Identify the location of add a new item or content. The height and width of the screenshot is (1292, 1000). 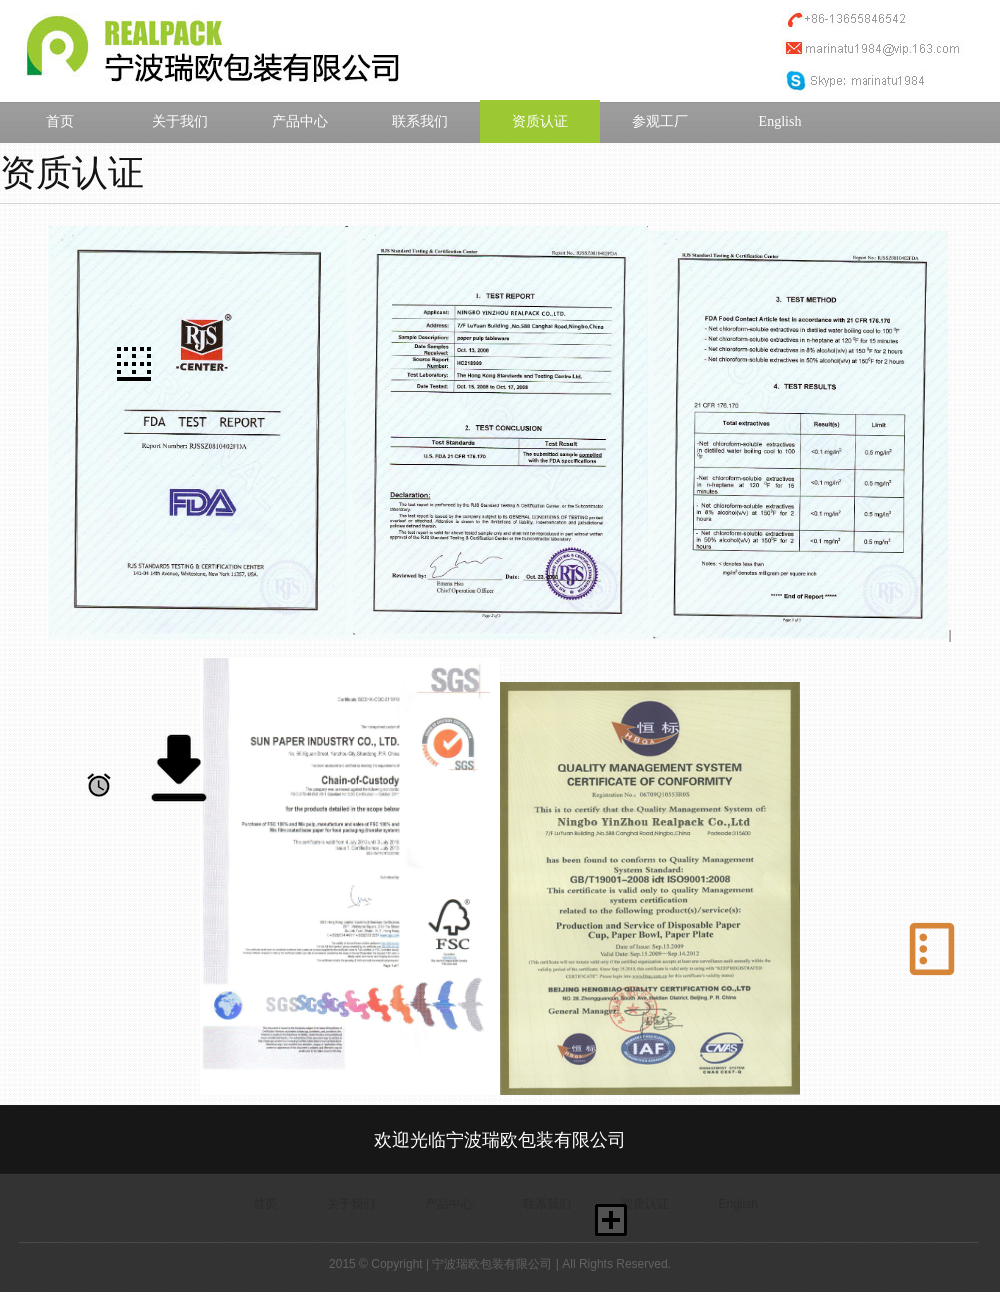
(611, 1220).